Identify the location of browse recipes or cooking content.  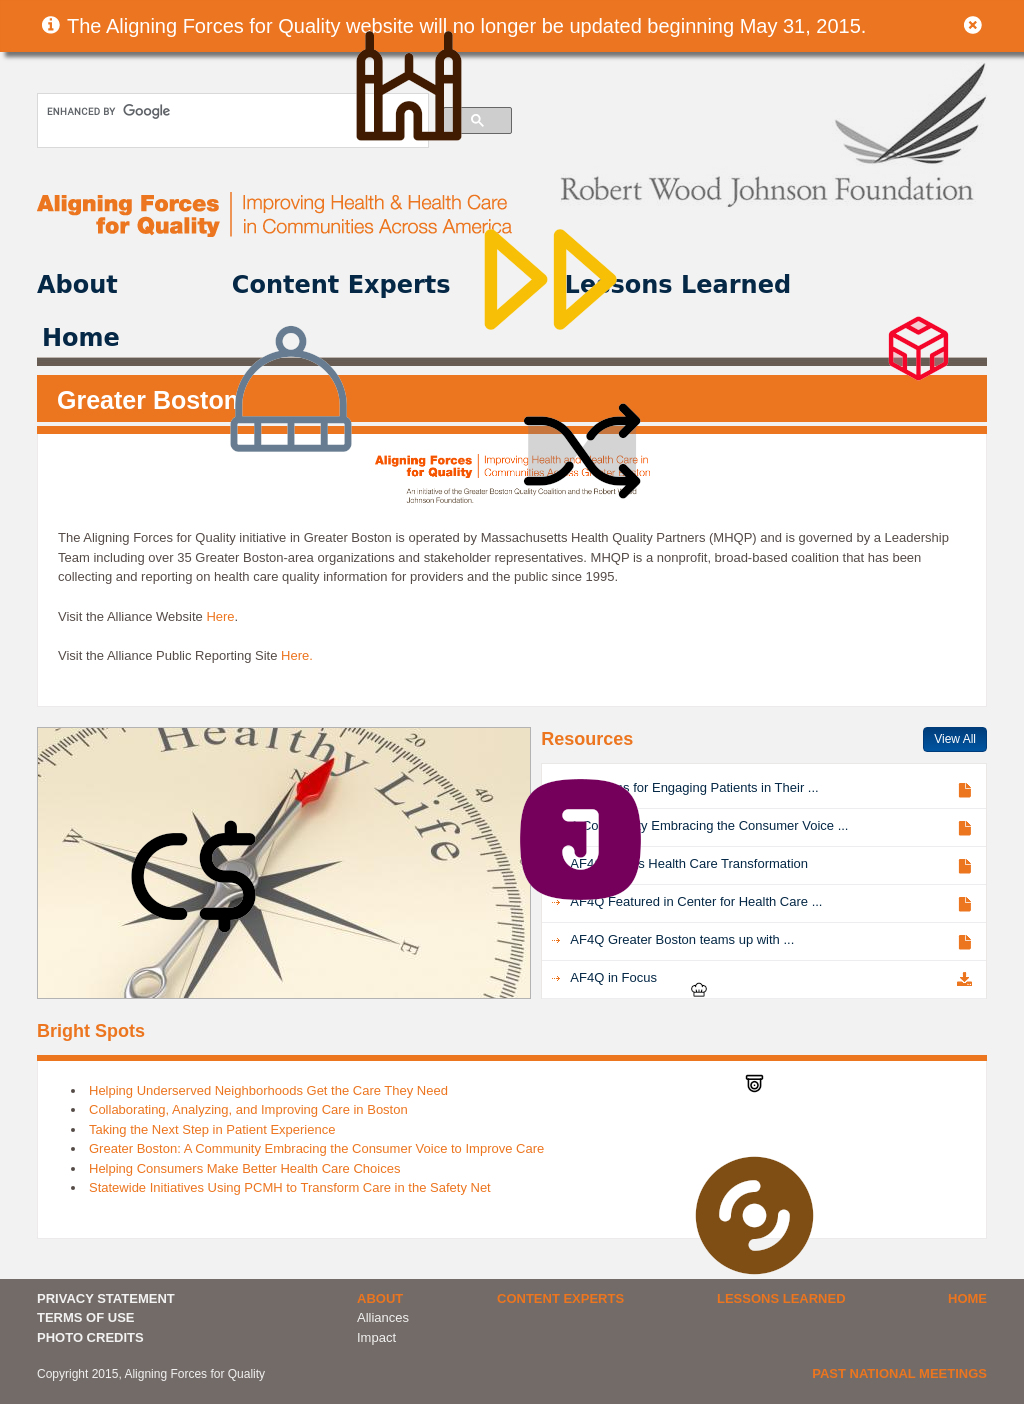
(699, 990).